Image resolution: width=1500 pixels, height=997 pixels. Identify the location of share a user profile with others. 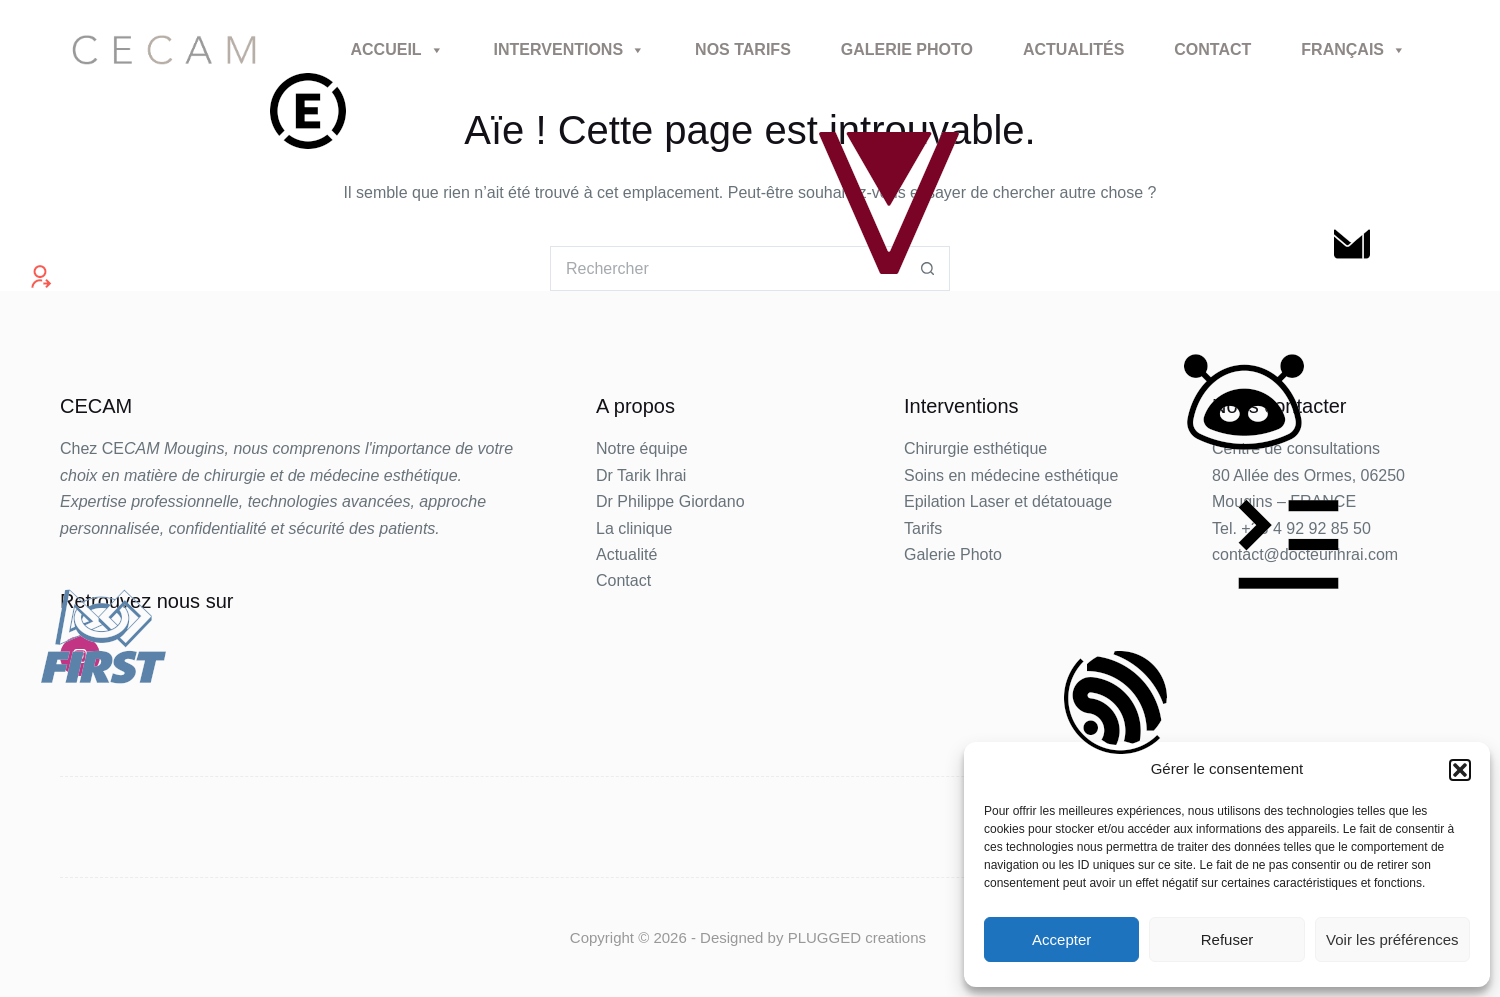
(40, 277).